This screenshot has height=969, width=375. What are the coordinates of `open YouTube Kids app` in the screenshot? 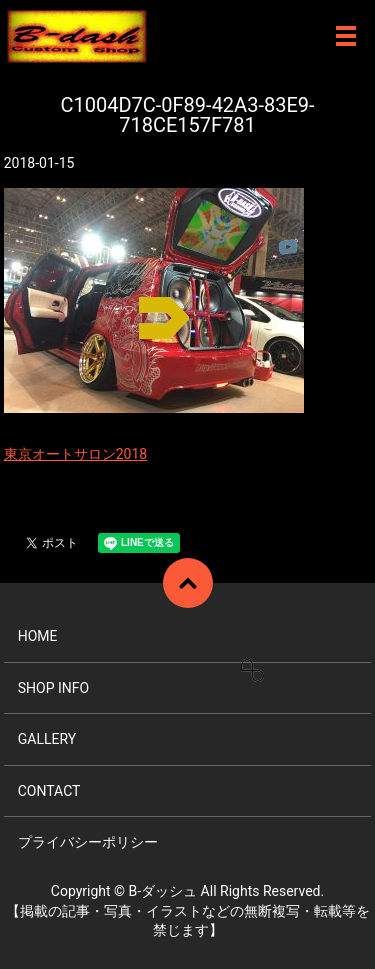 It's located at (288, 247).